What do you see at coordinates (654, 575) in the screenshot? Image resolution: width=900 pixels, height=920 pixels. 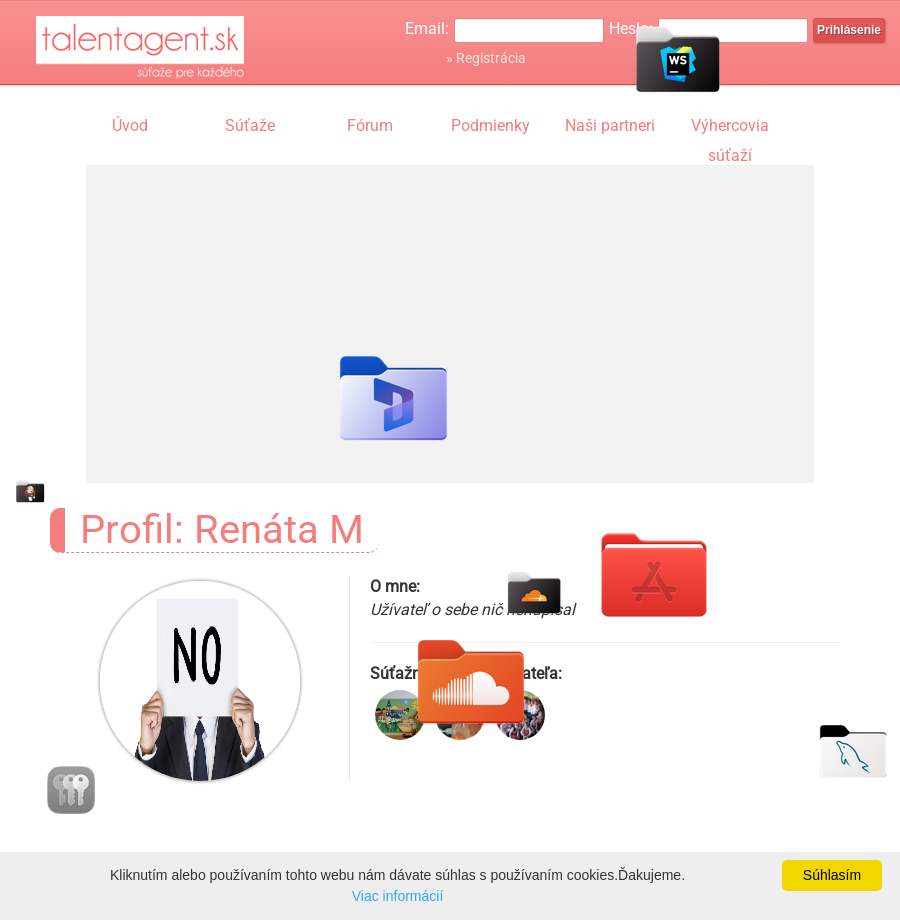 I see `open templates folder` at bounding box center [654, 575].